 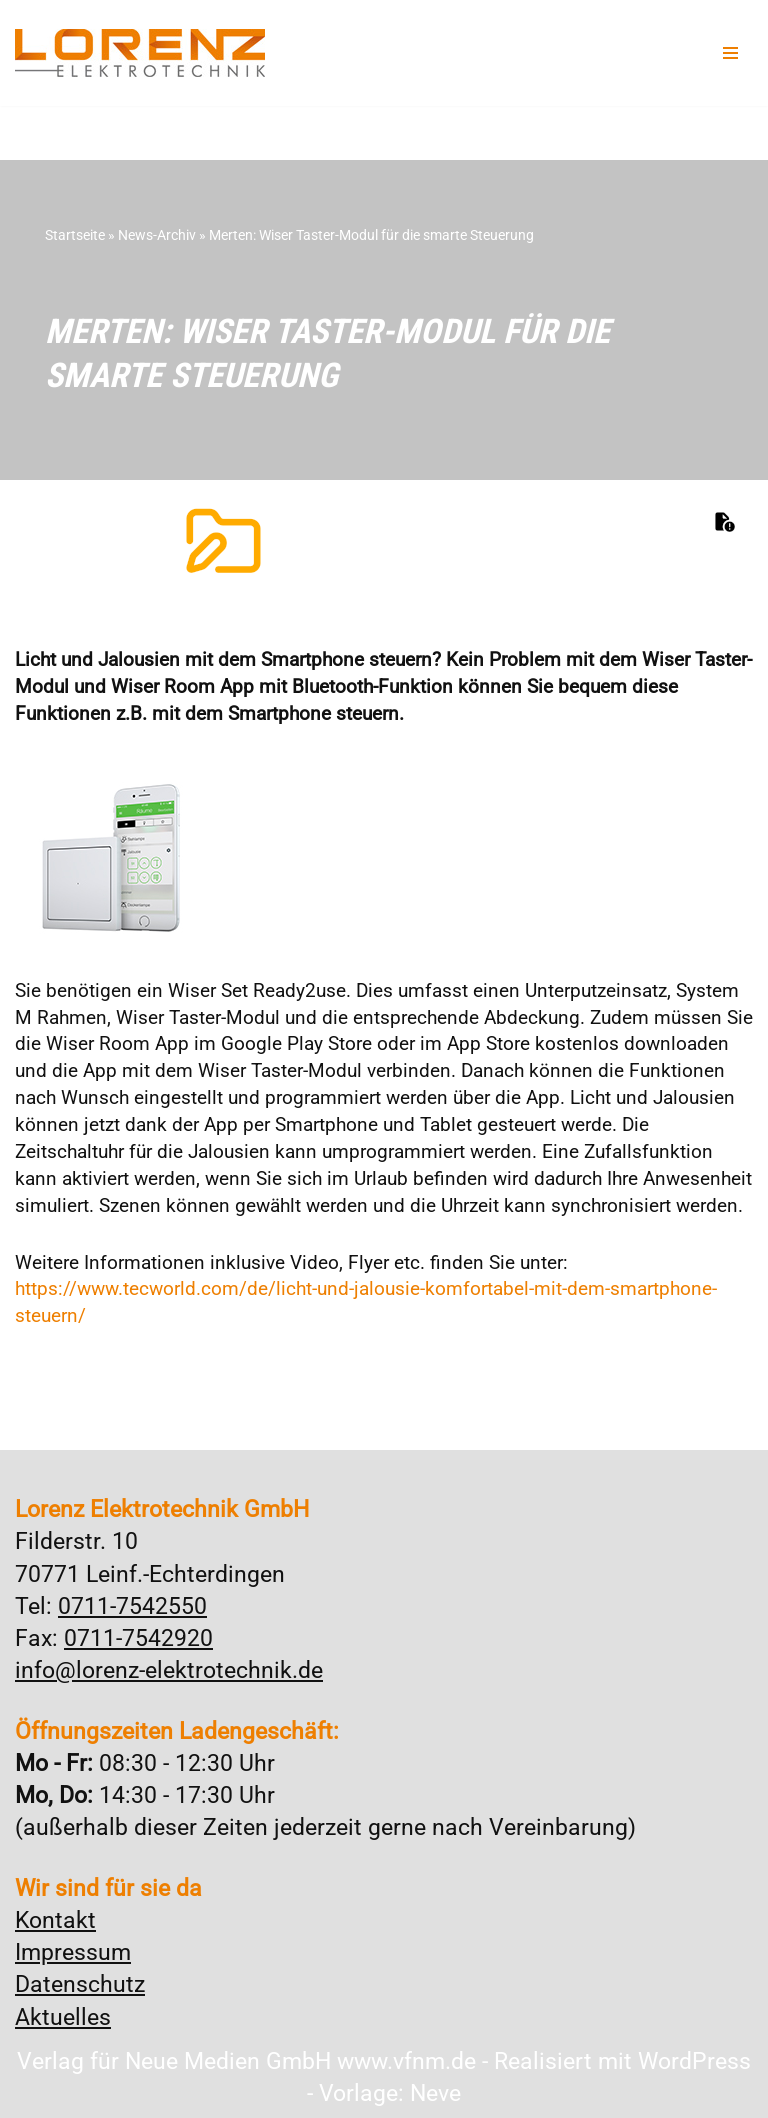 I want to click on rename or edit a folder, so click(x=223, y=542).